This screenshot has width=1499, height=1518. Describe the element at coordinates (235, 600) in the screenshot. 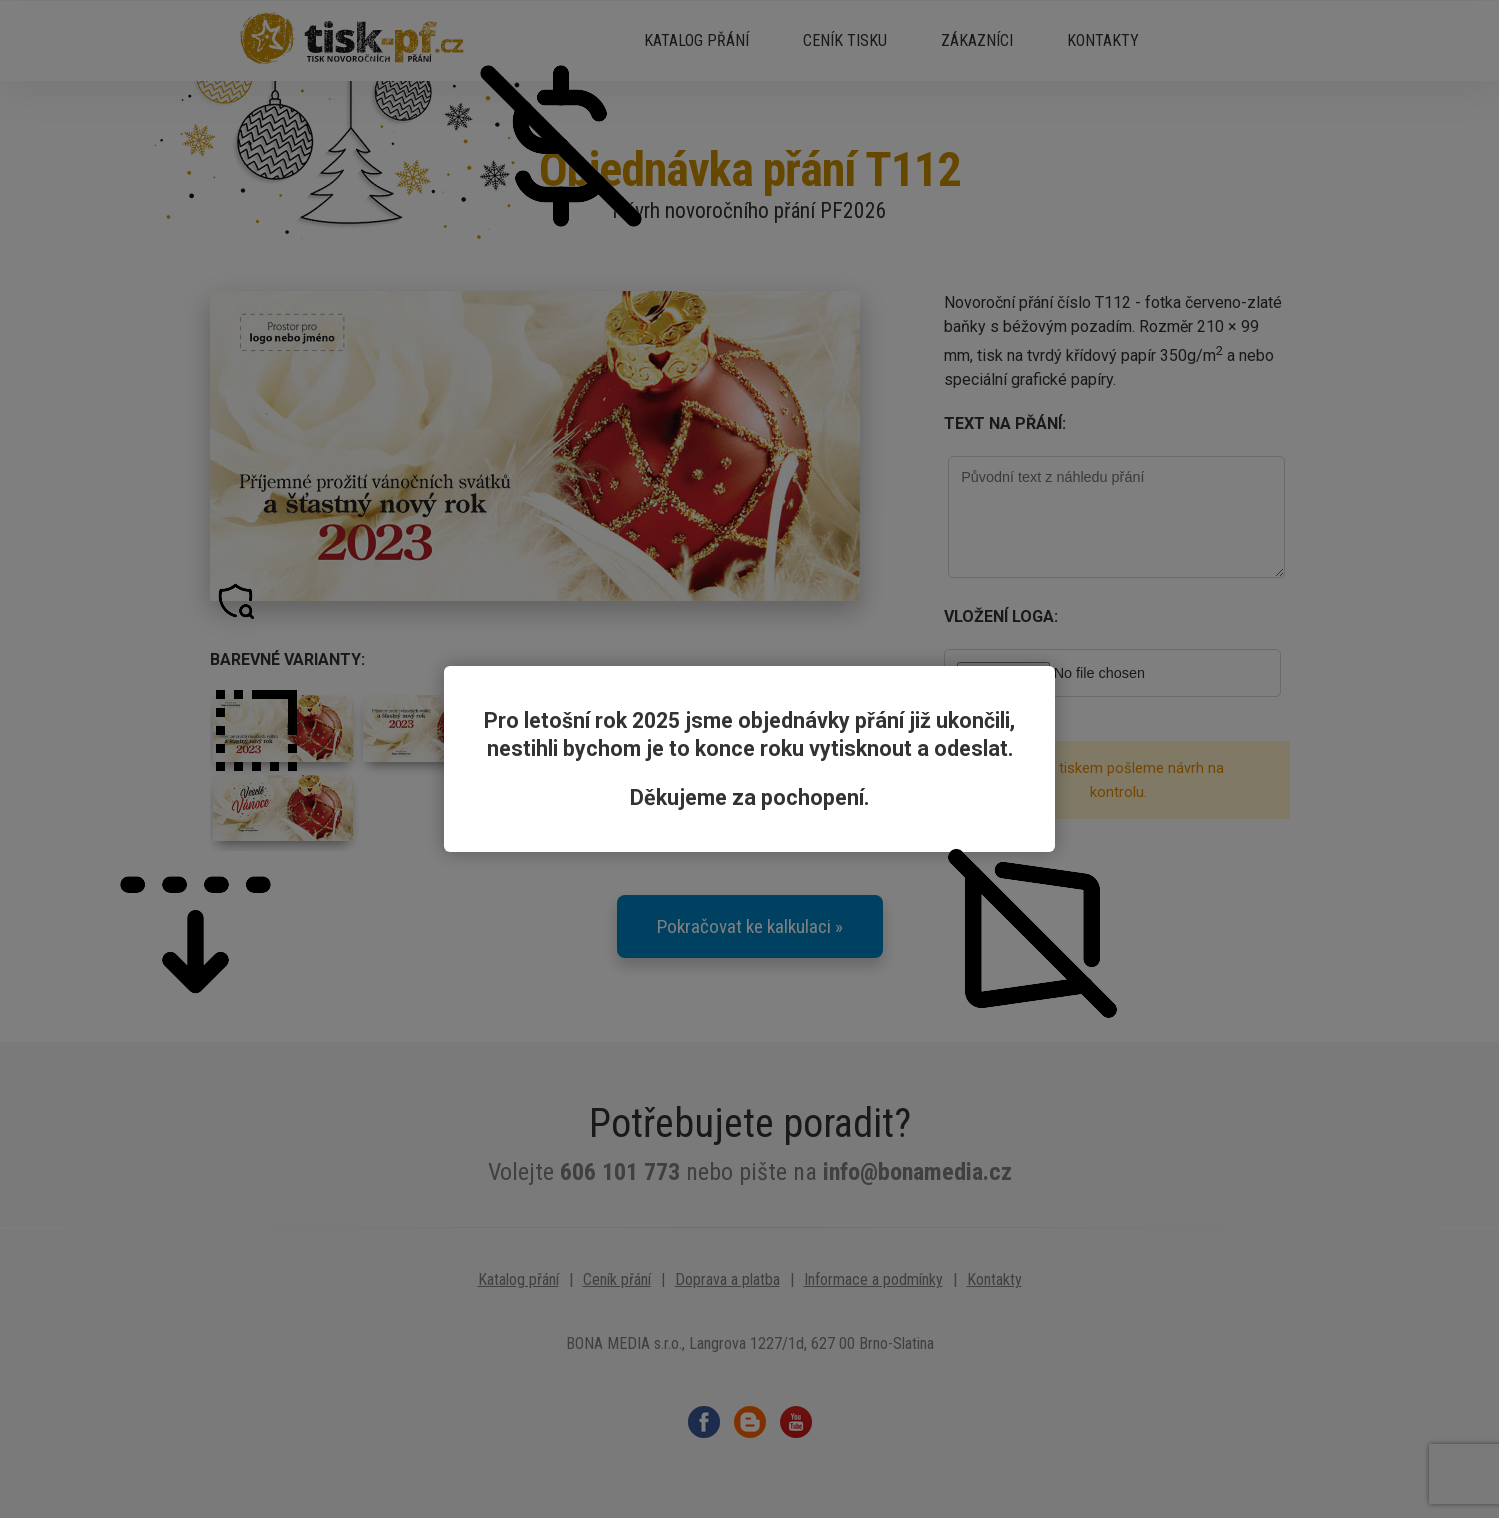

I see `search security settings` at that location.